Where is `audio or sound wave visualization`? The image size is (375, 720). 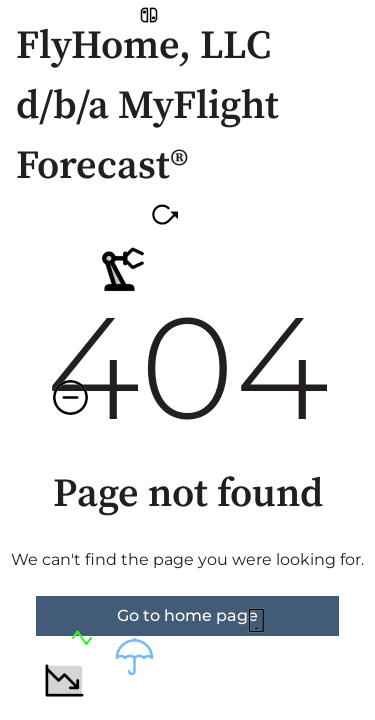 audio or sound wave visualization is located at coordinates (82, 638).